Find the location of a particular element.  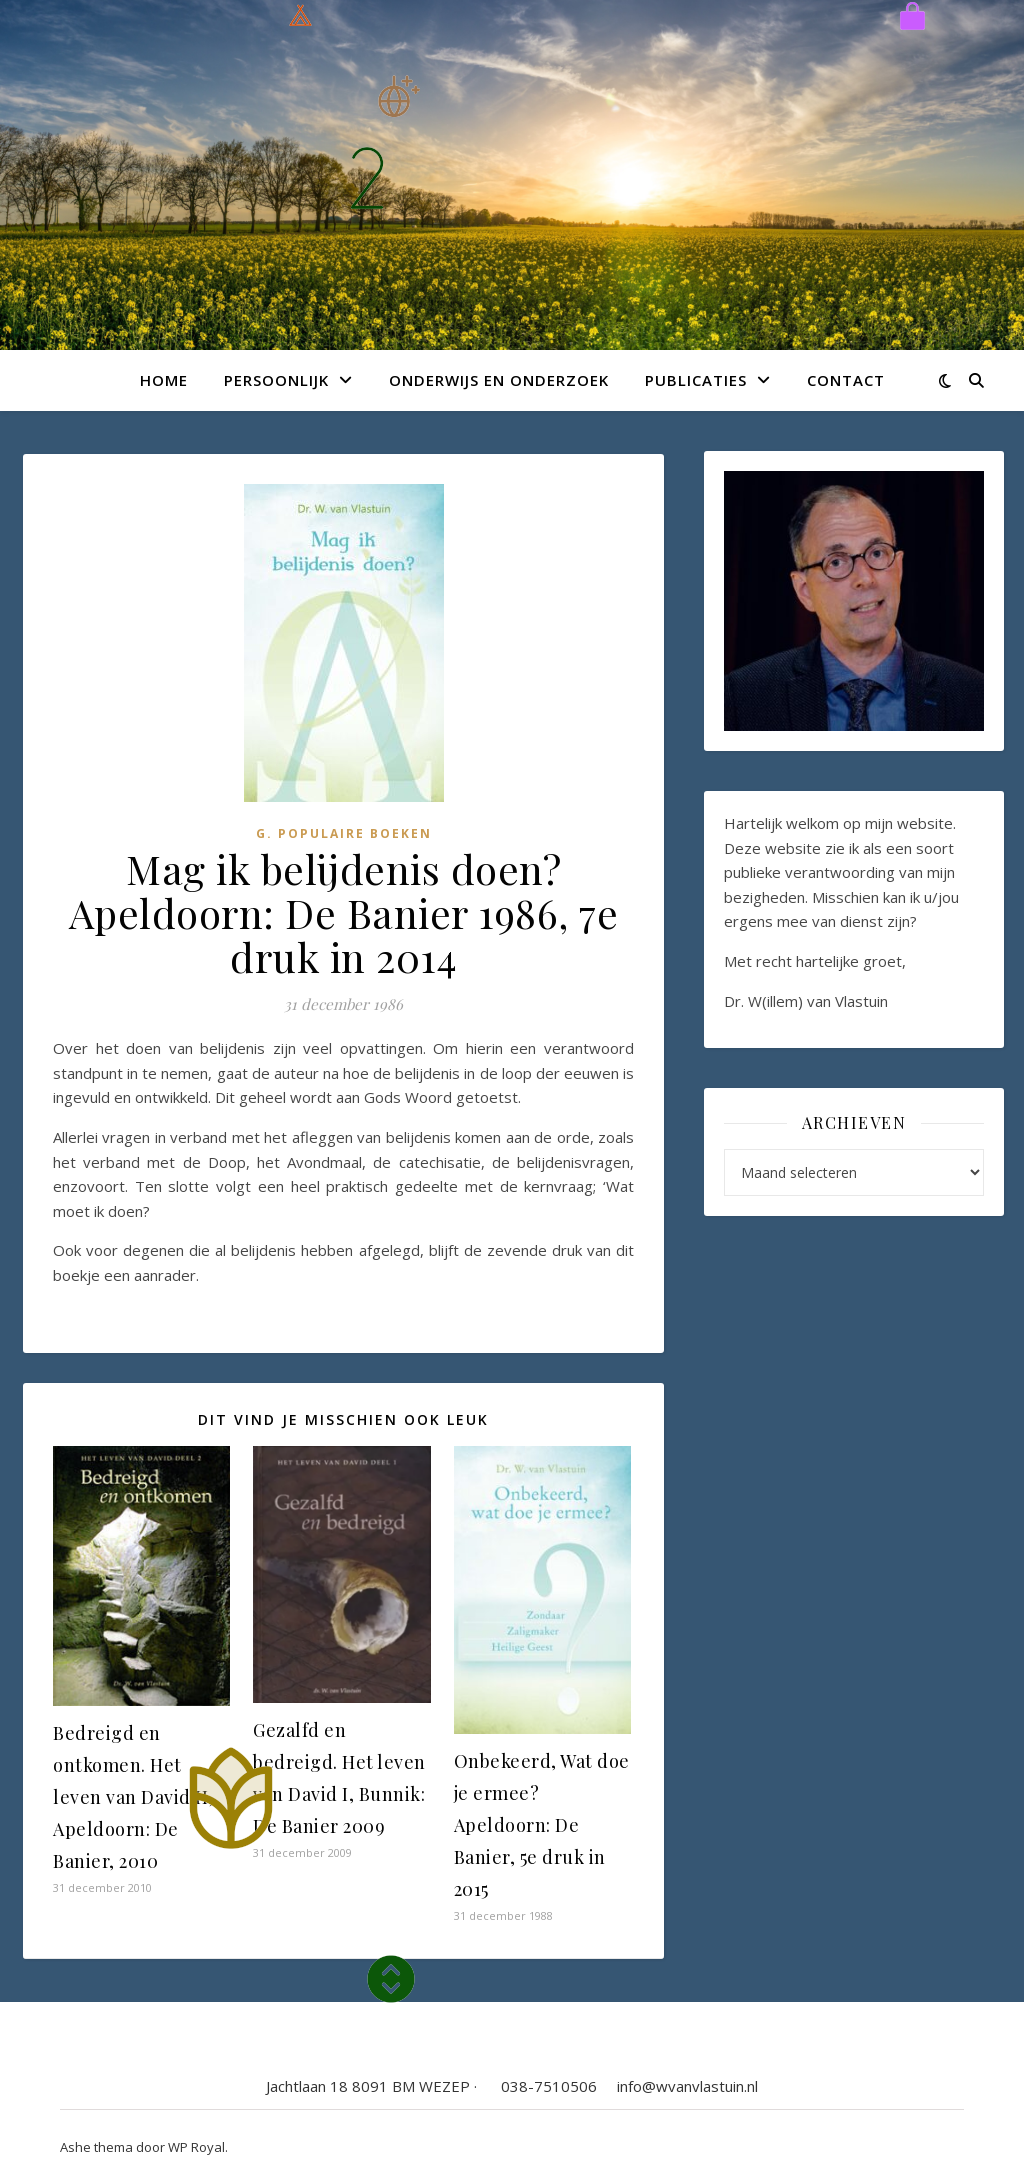

access party or event mode is located at coordinates (397, 97).